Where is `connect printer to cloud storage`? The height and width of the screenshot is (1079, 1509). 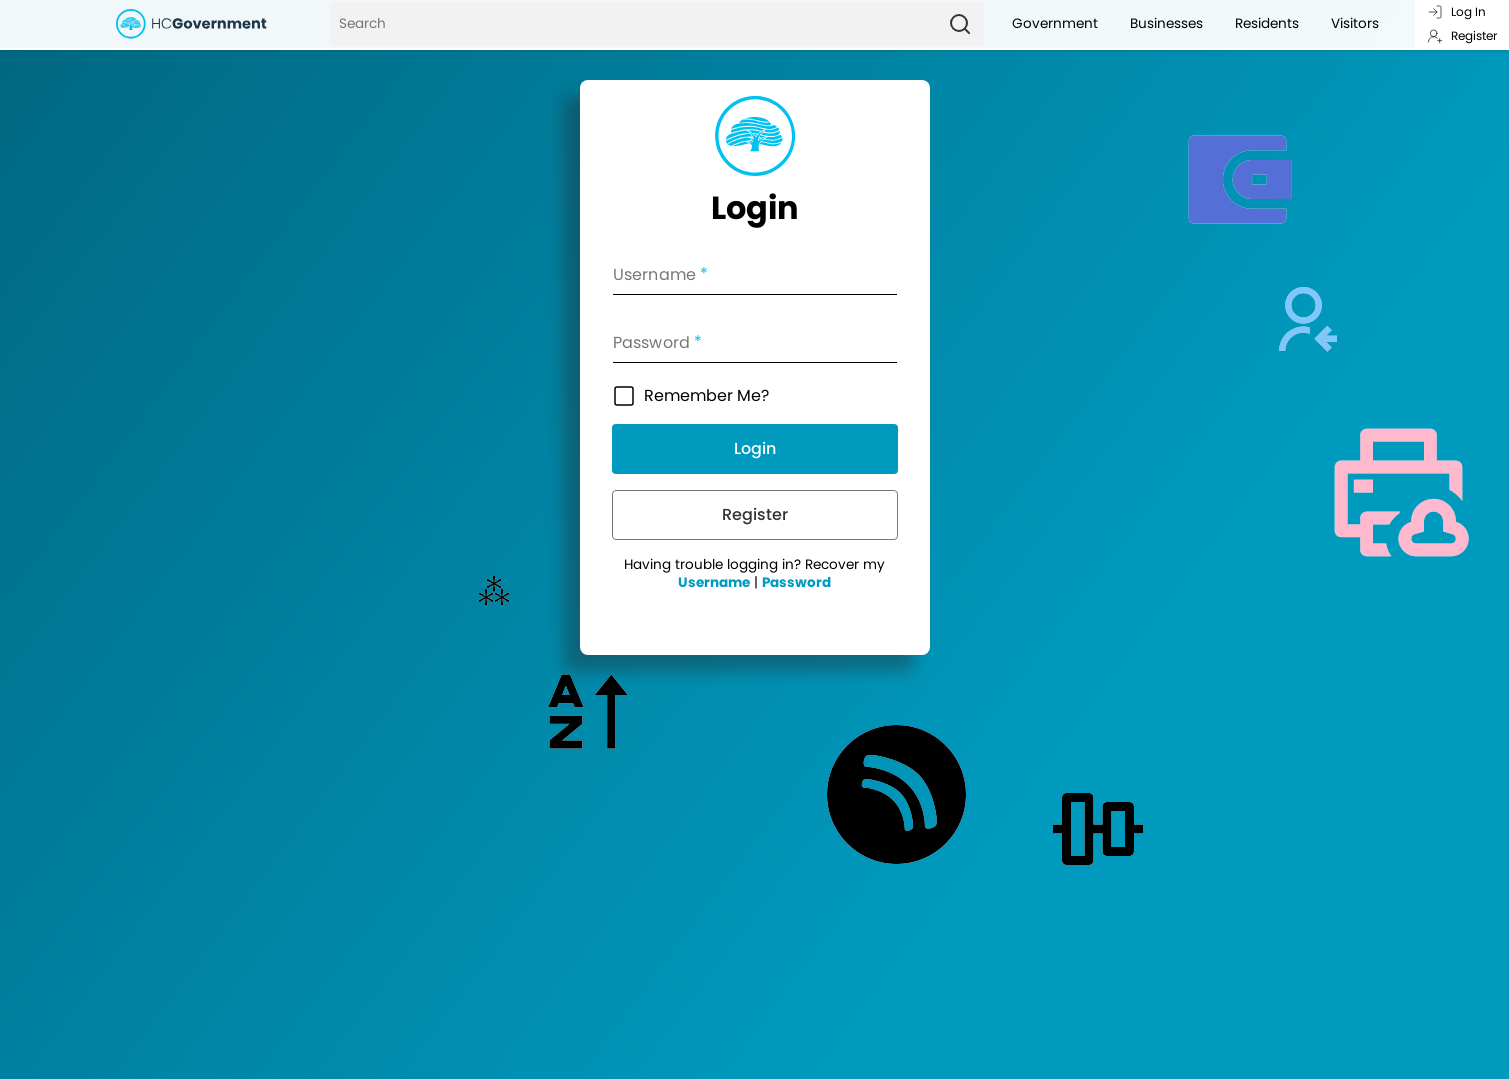 connect printer to cloud storage is located at coordinates (1398, 492).